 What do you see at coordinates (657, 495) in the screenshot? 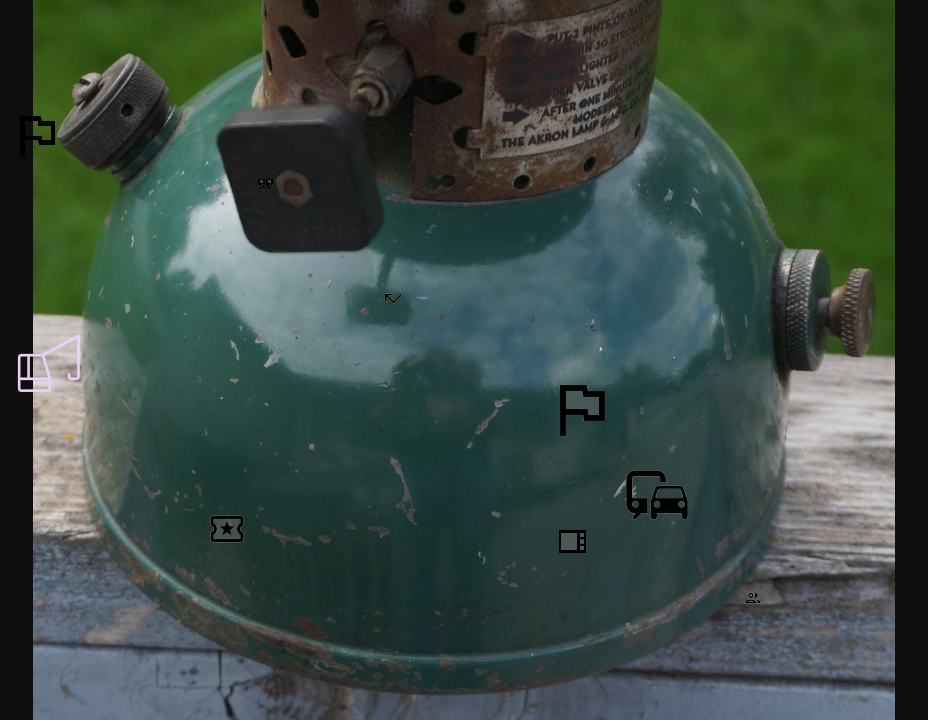
I see `view commute options` at bounding box center [657, 495].